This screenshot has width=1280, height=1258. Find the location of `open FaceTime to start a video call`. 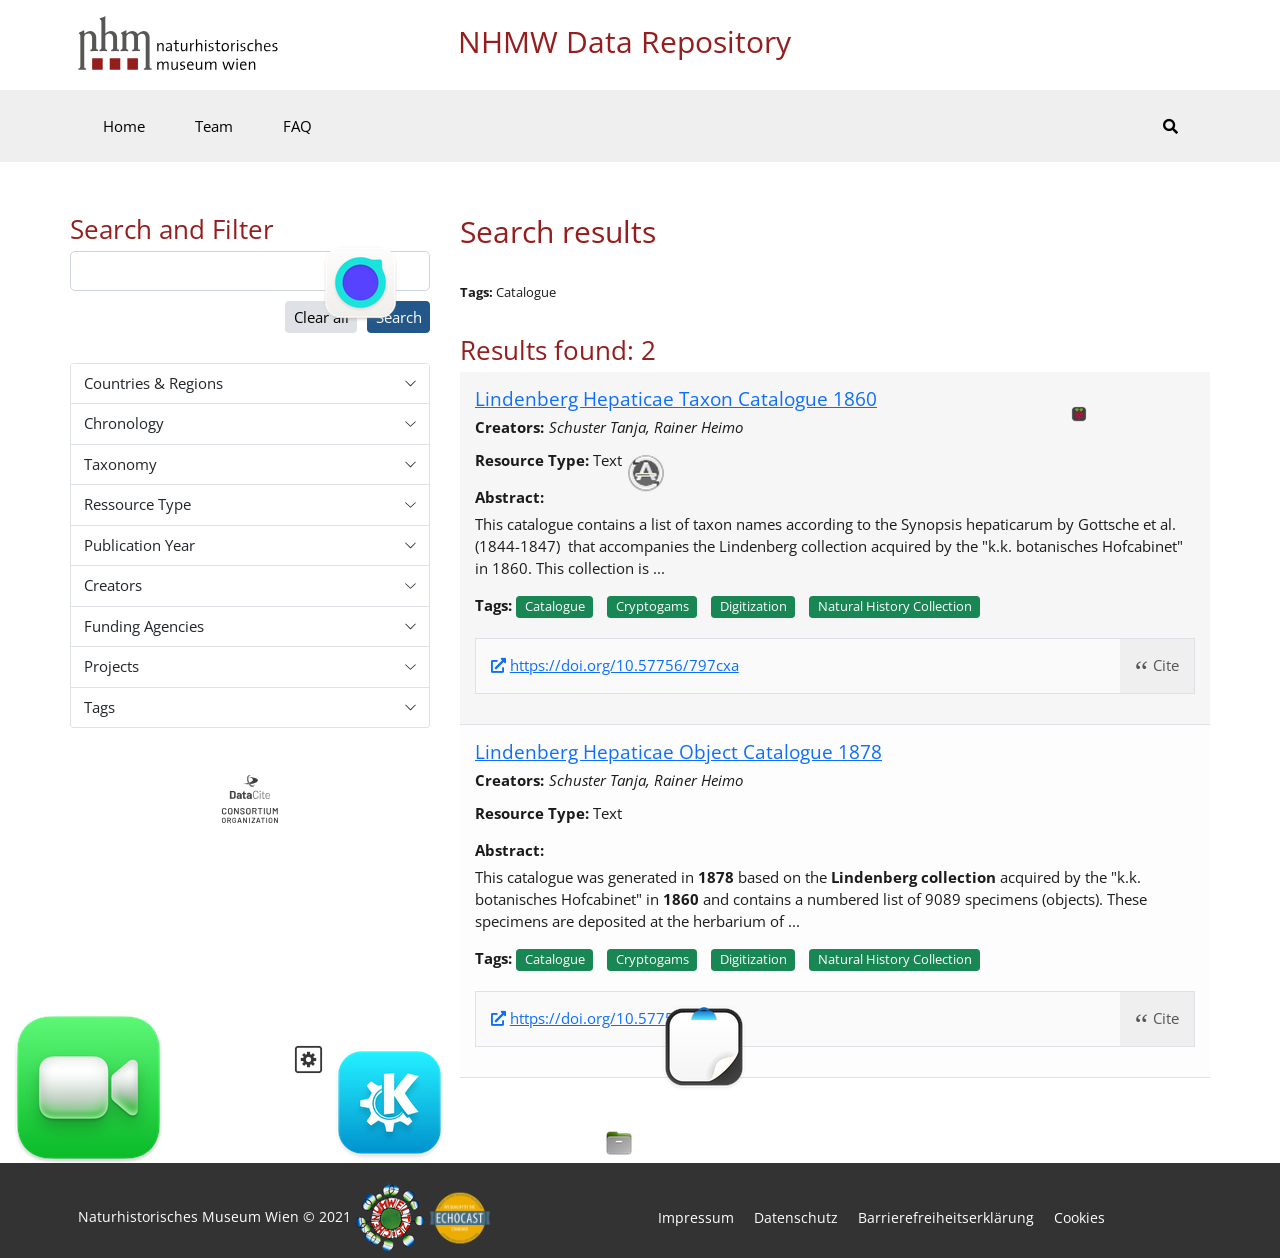

open FaceTime to start a video call is located at coordinates (88, 1087).